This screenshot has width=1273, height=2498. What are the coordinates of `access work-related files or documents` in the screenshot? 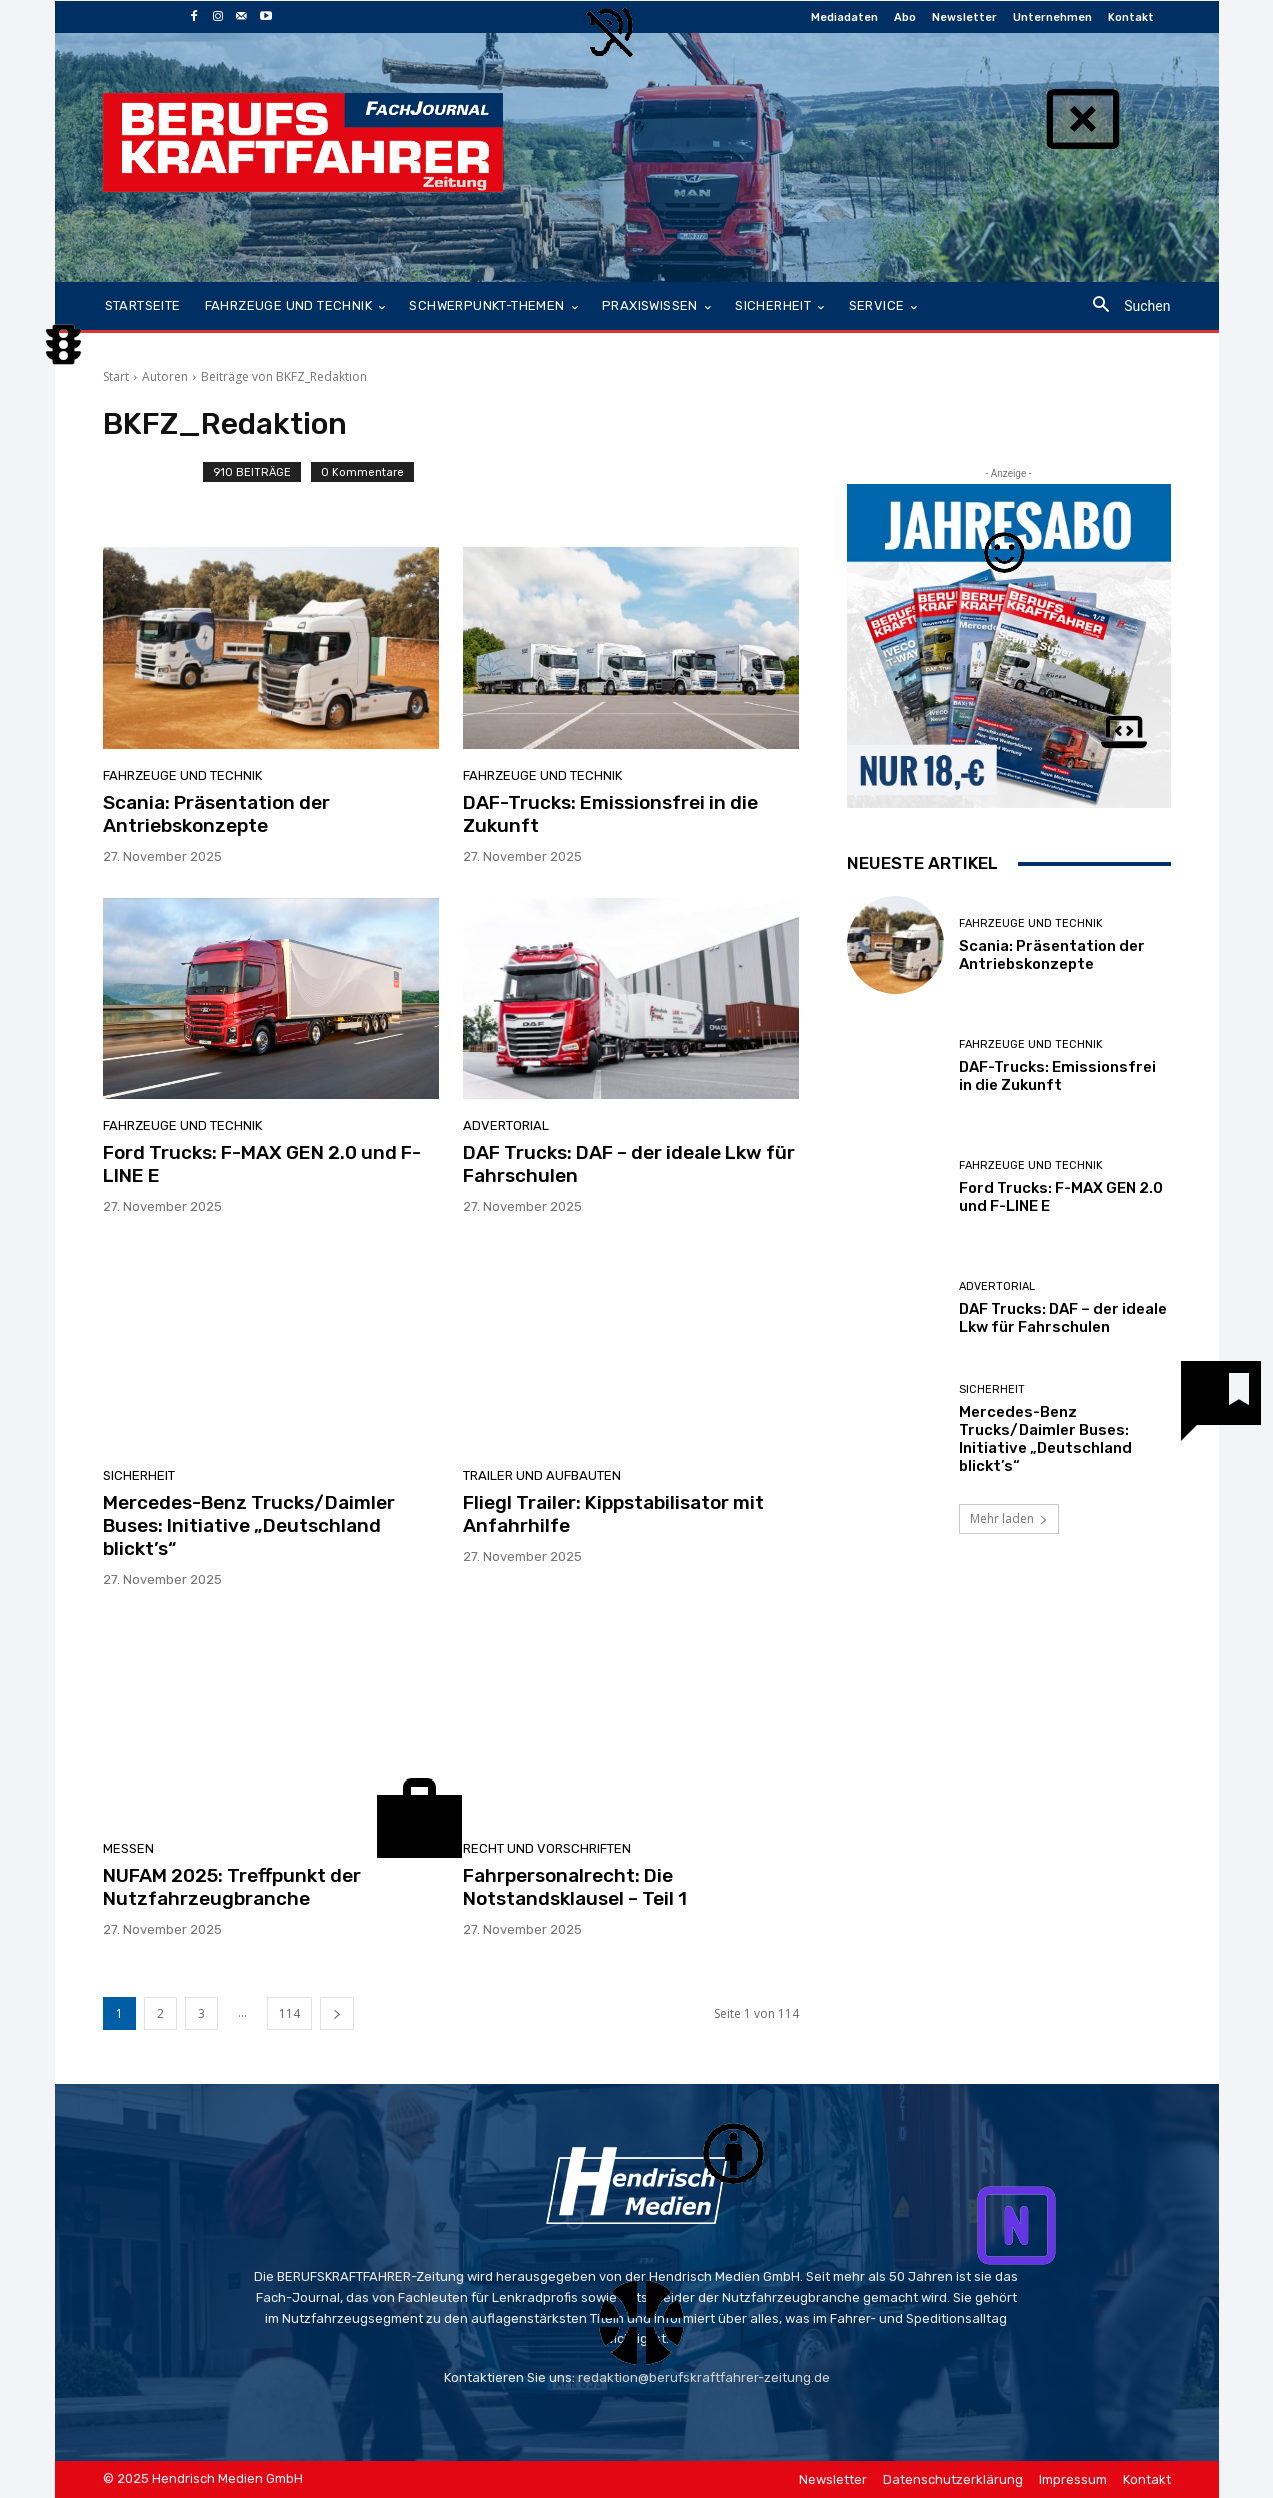 It's located at (419, 1820).